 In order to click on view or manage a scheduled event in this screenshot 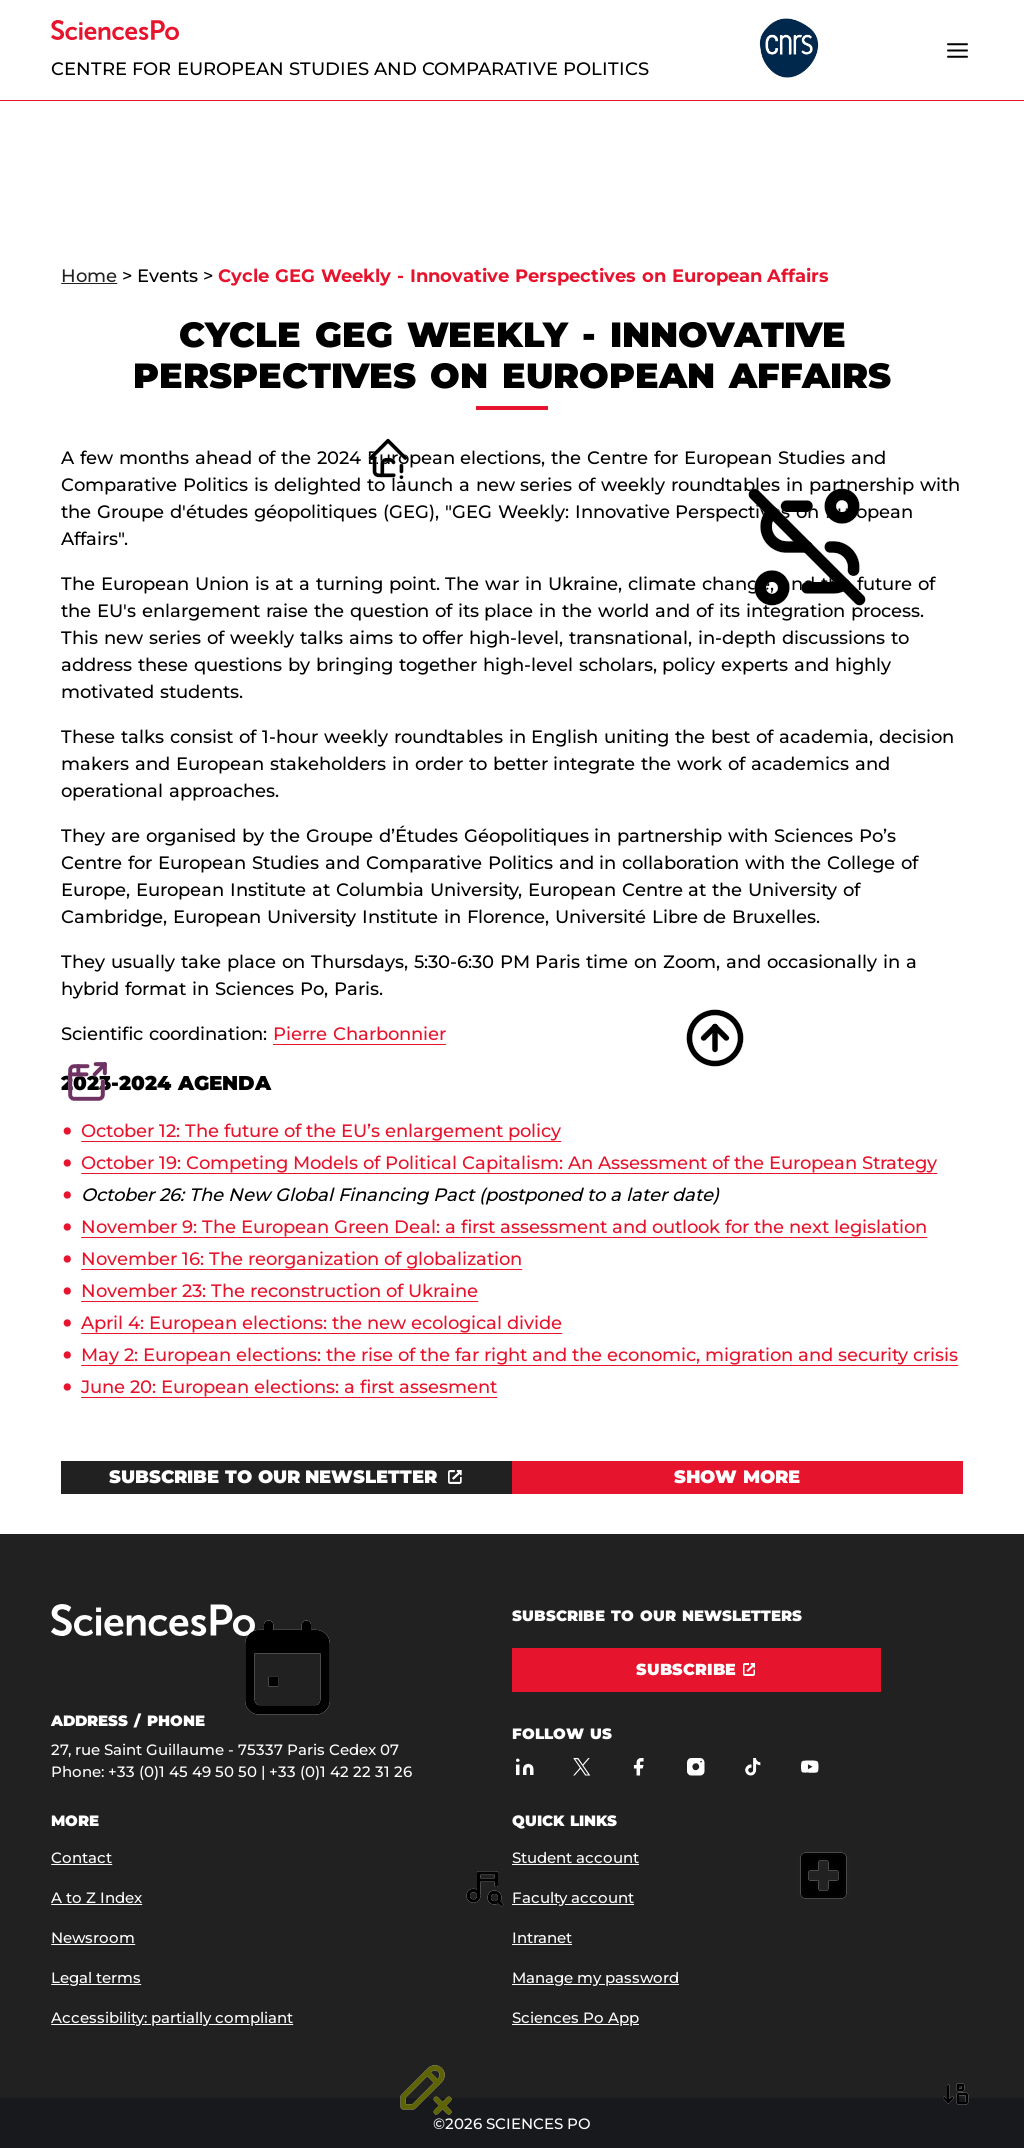, I will do `click(287, 1667)`.